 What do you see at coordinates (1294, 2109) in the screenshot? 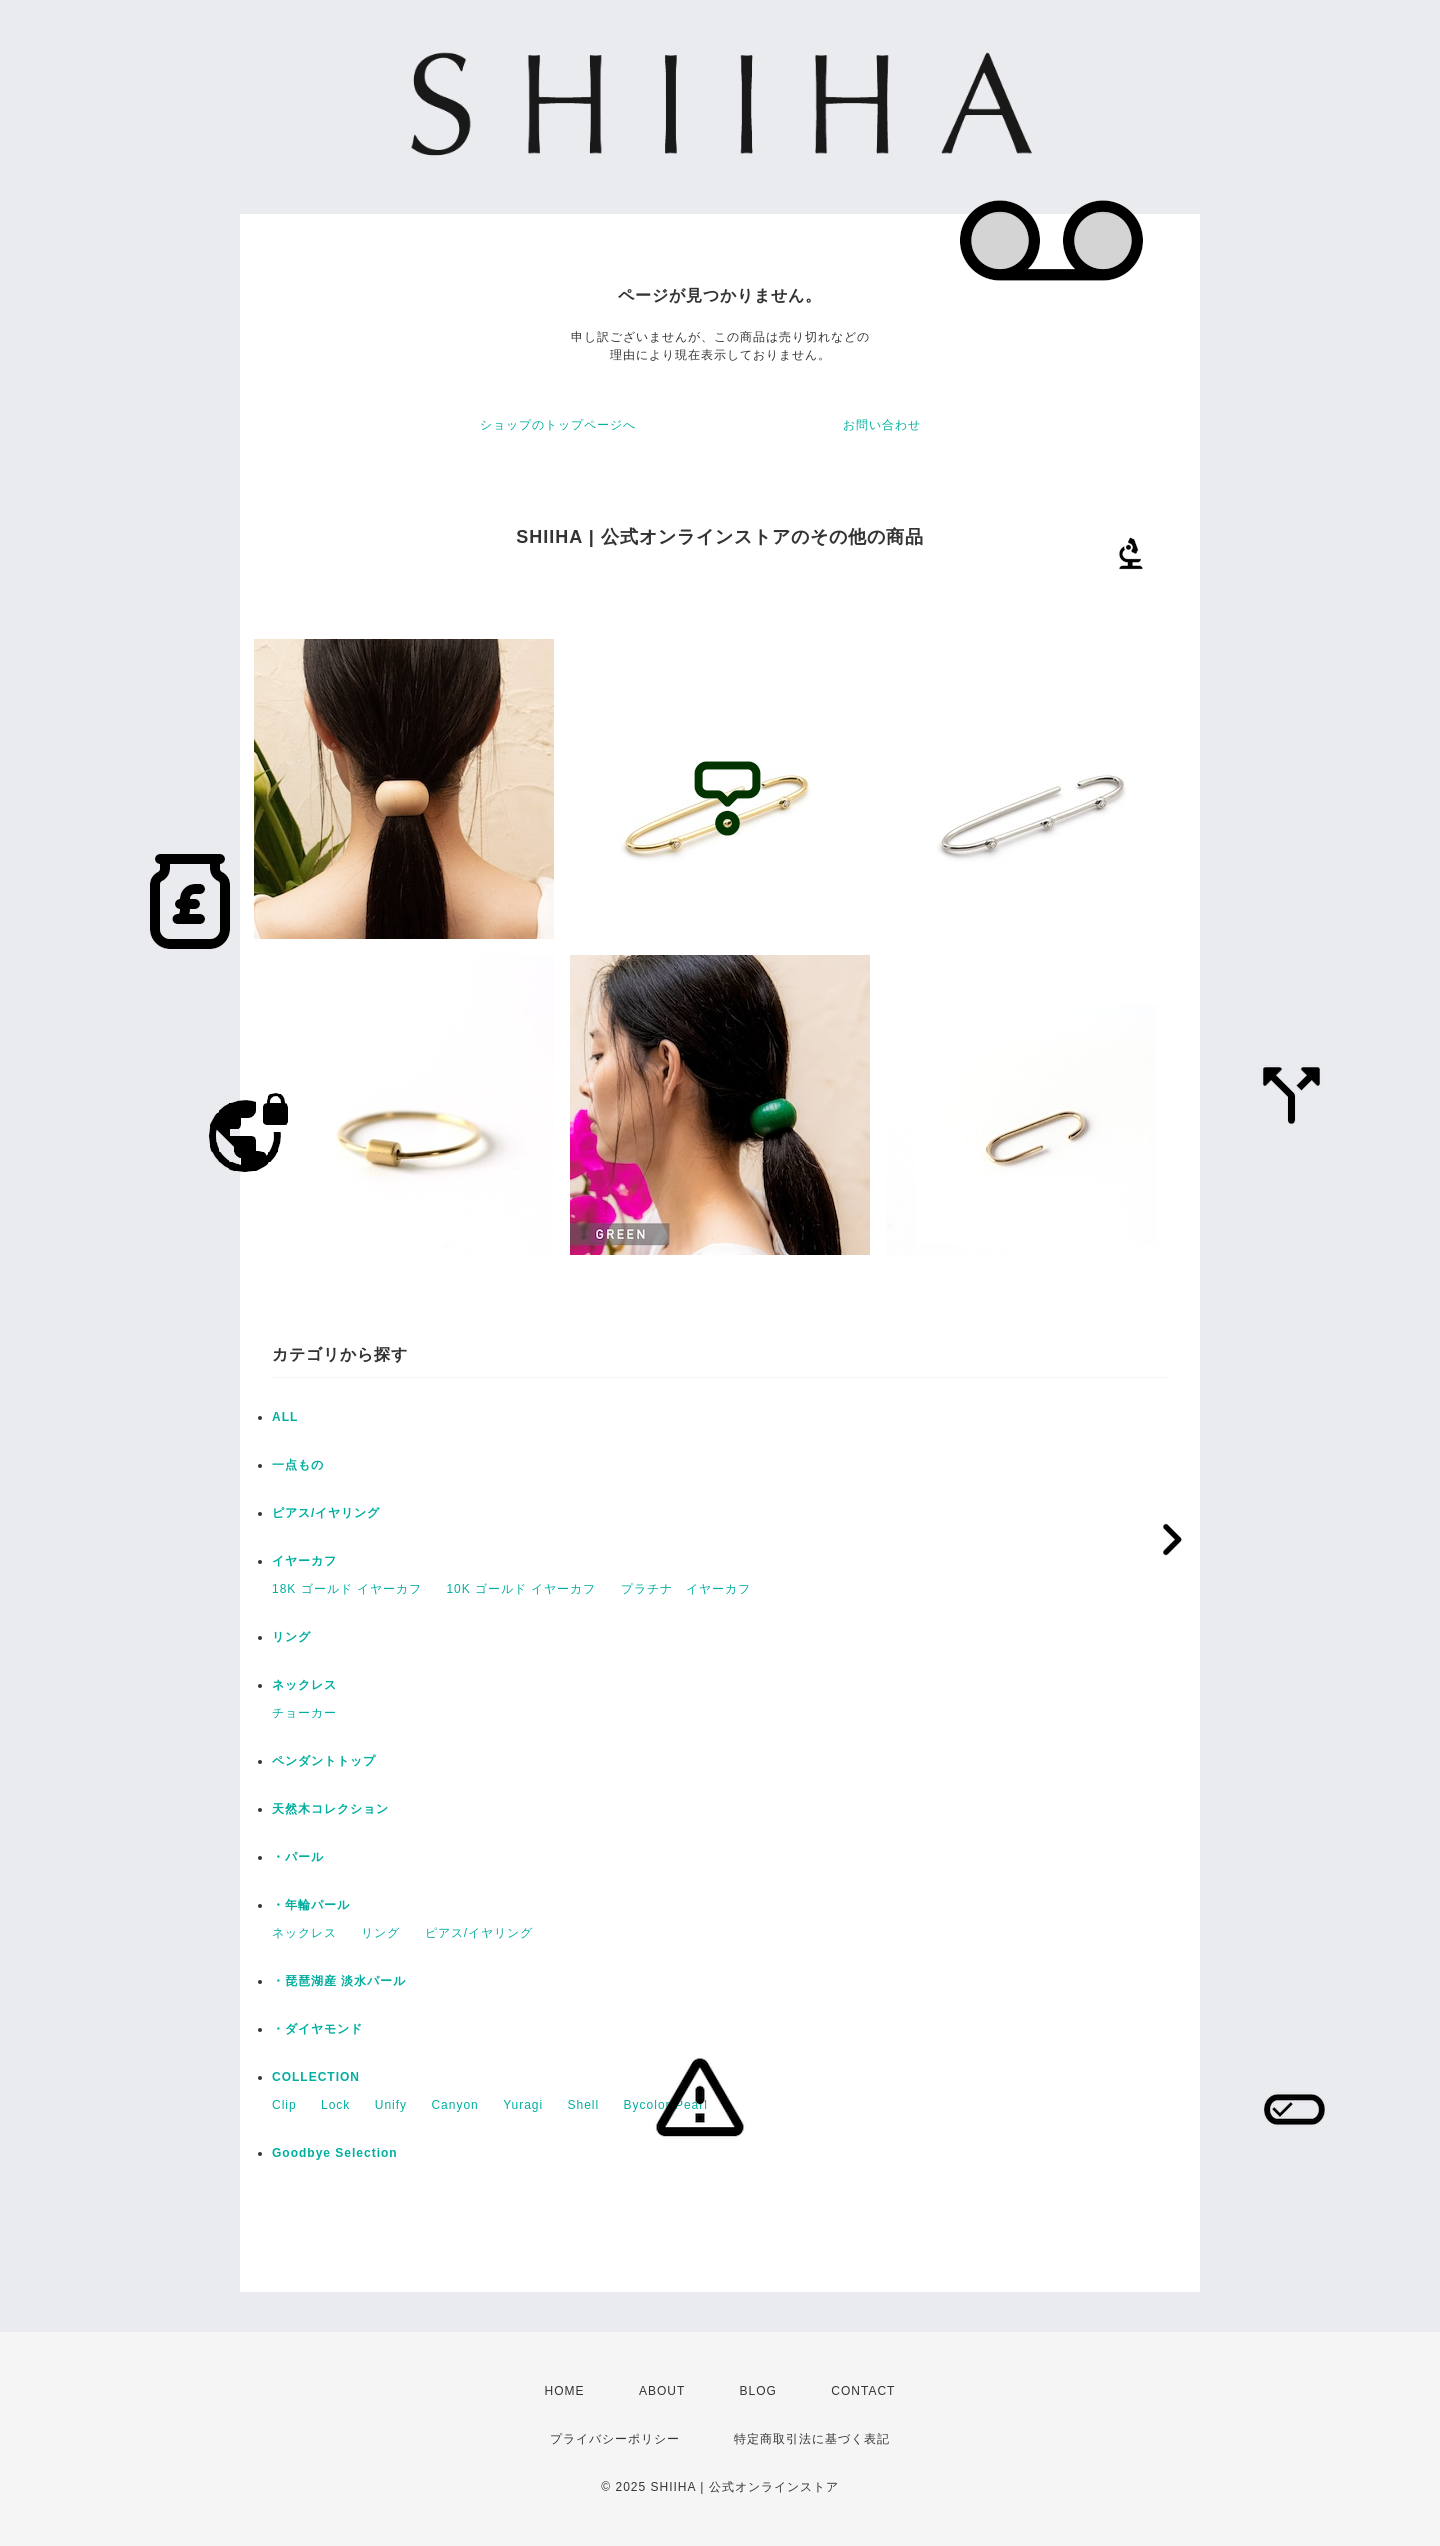
I see `edit or modify attribute settings` at bounding box center [1294, 2109].